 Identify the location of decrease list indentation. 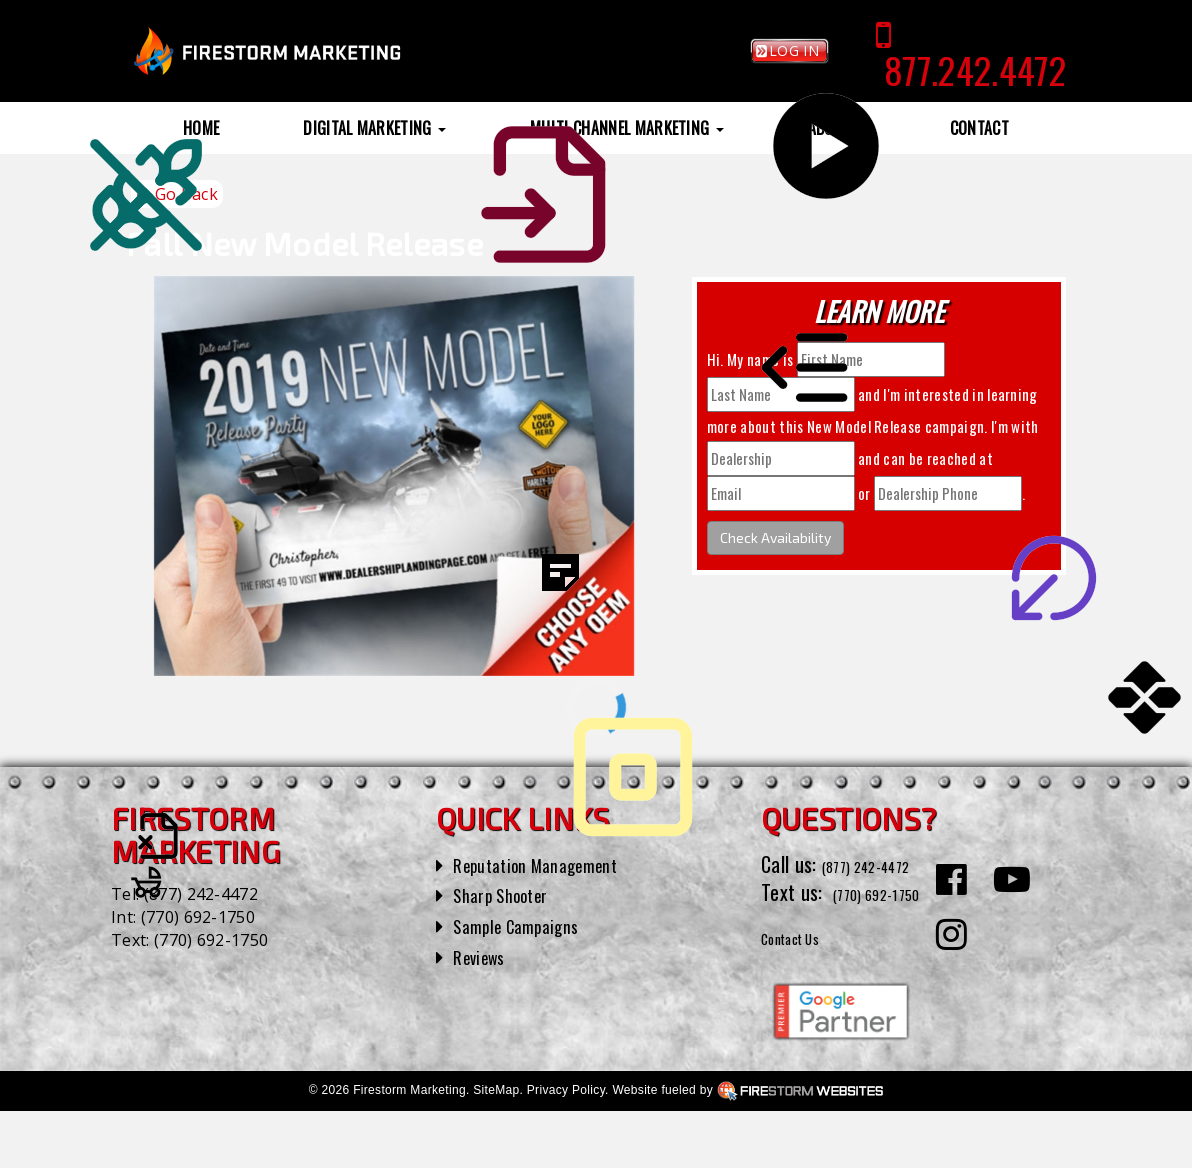
(804, 367).